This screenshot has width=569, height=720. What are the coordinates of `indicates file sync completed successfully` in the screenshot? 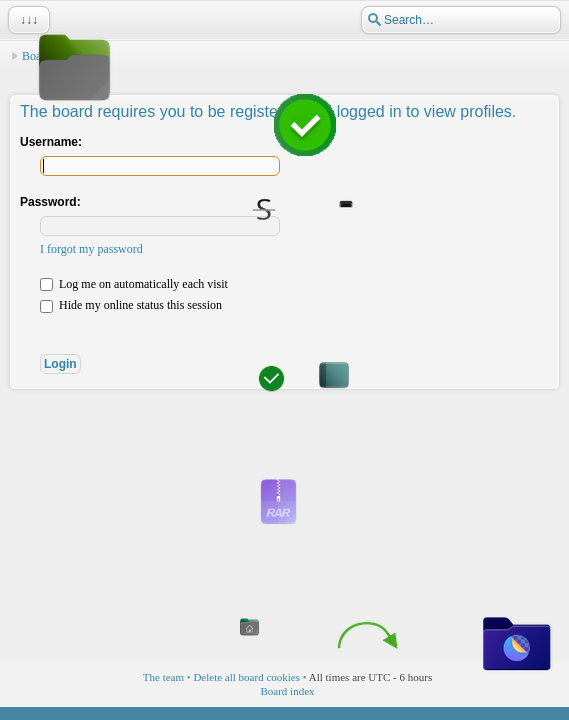 It's located at (271, 378).